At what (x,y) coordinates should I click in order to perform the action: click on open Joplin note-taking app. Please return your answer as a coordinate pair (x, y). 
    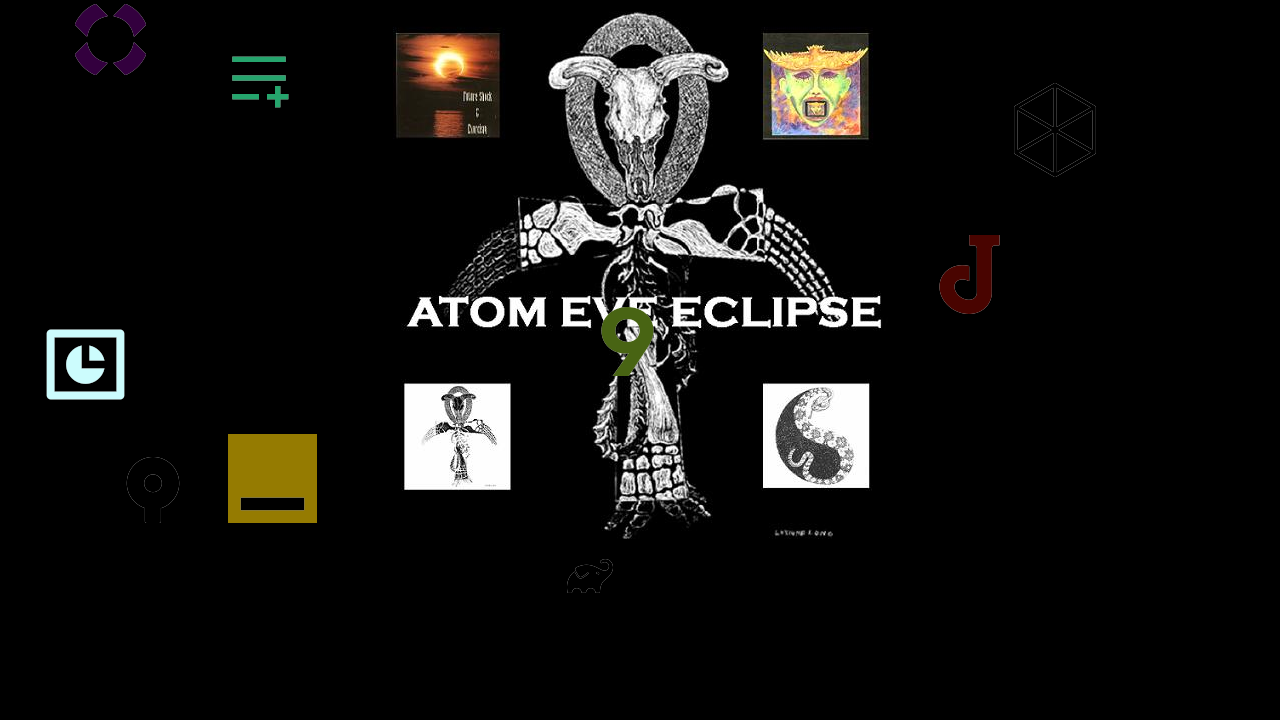
    Looking at the image, I should click on (969, 274).